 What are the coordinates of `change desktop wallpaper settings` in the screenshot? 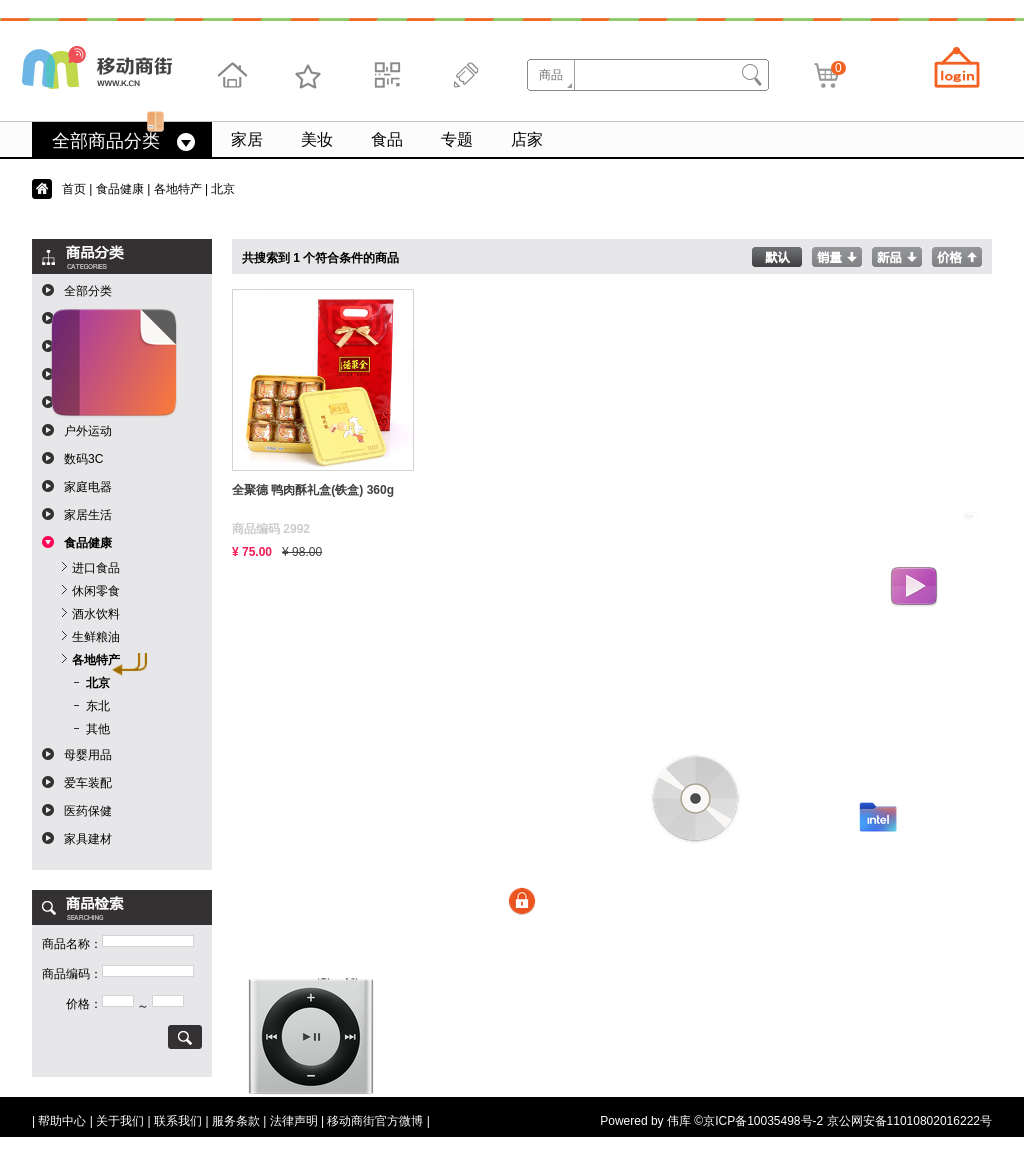 It's located at (114, 358).